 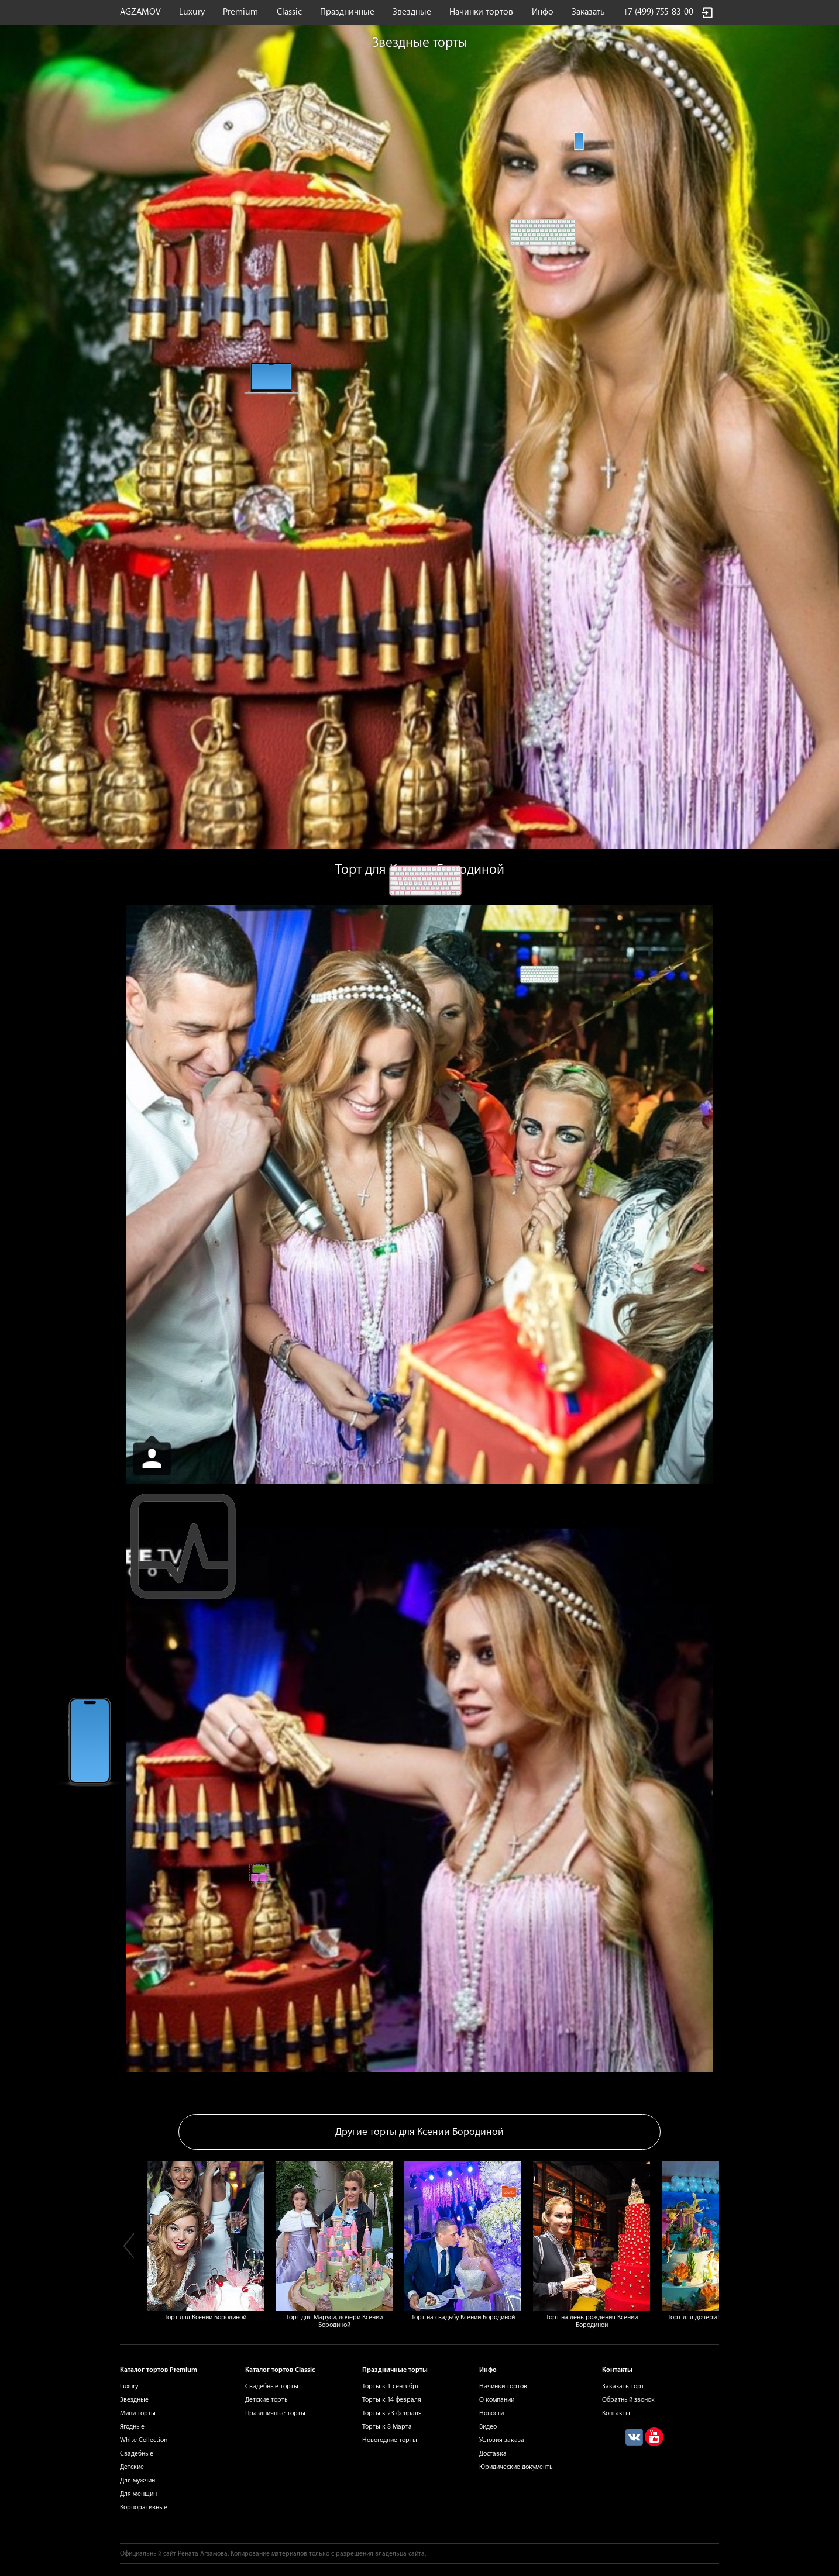 I want to click on manage connected iPhone device, so click(x=579, y=141).